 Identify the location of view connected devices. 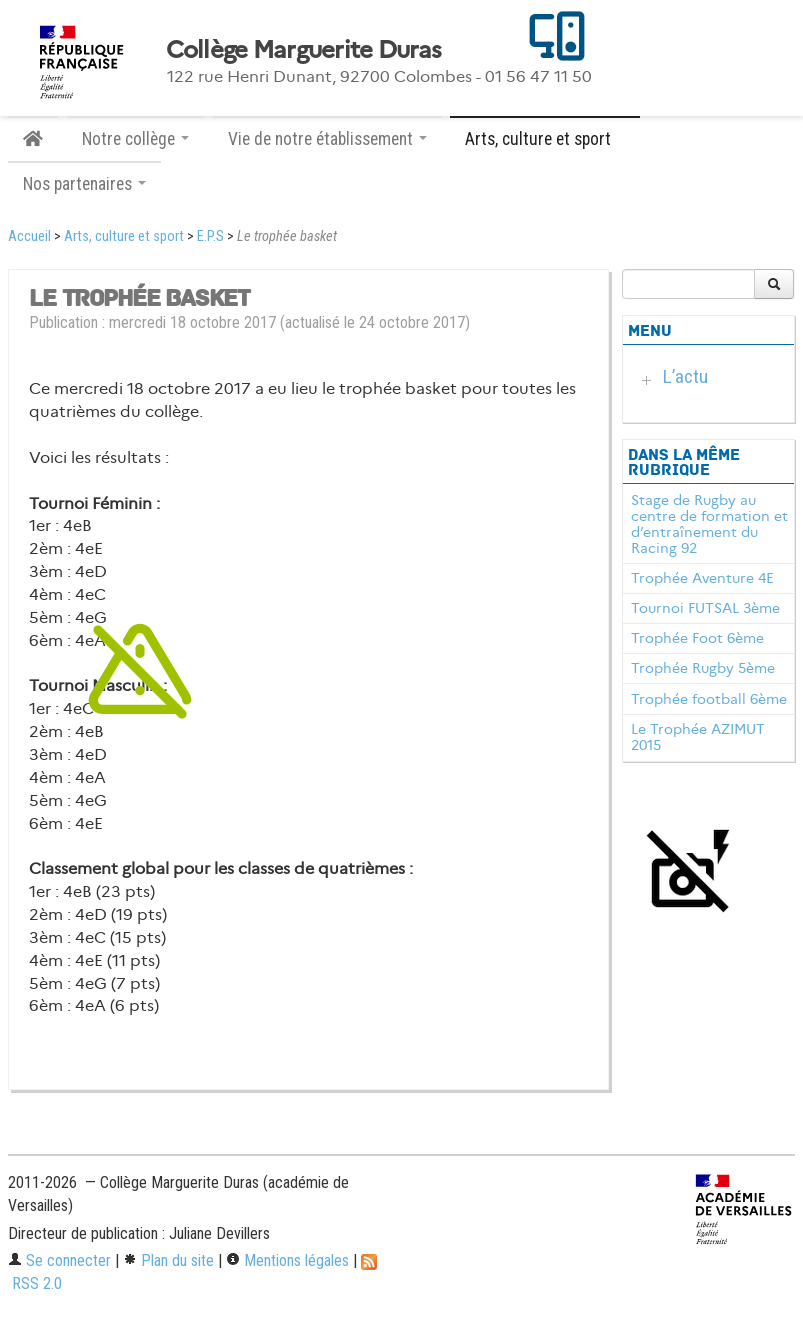
(557, 36).